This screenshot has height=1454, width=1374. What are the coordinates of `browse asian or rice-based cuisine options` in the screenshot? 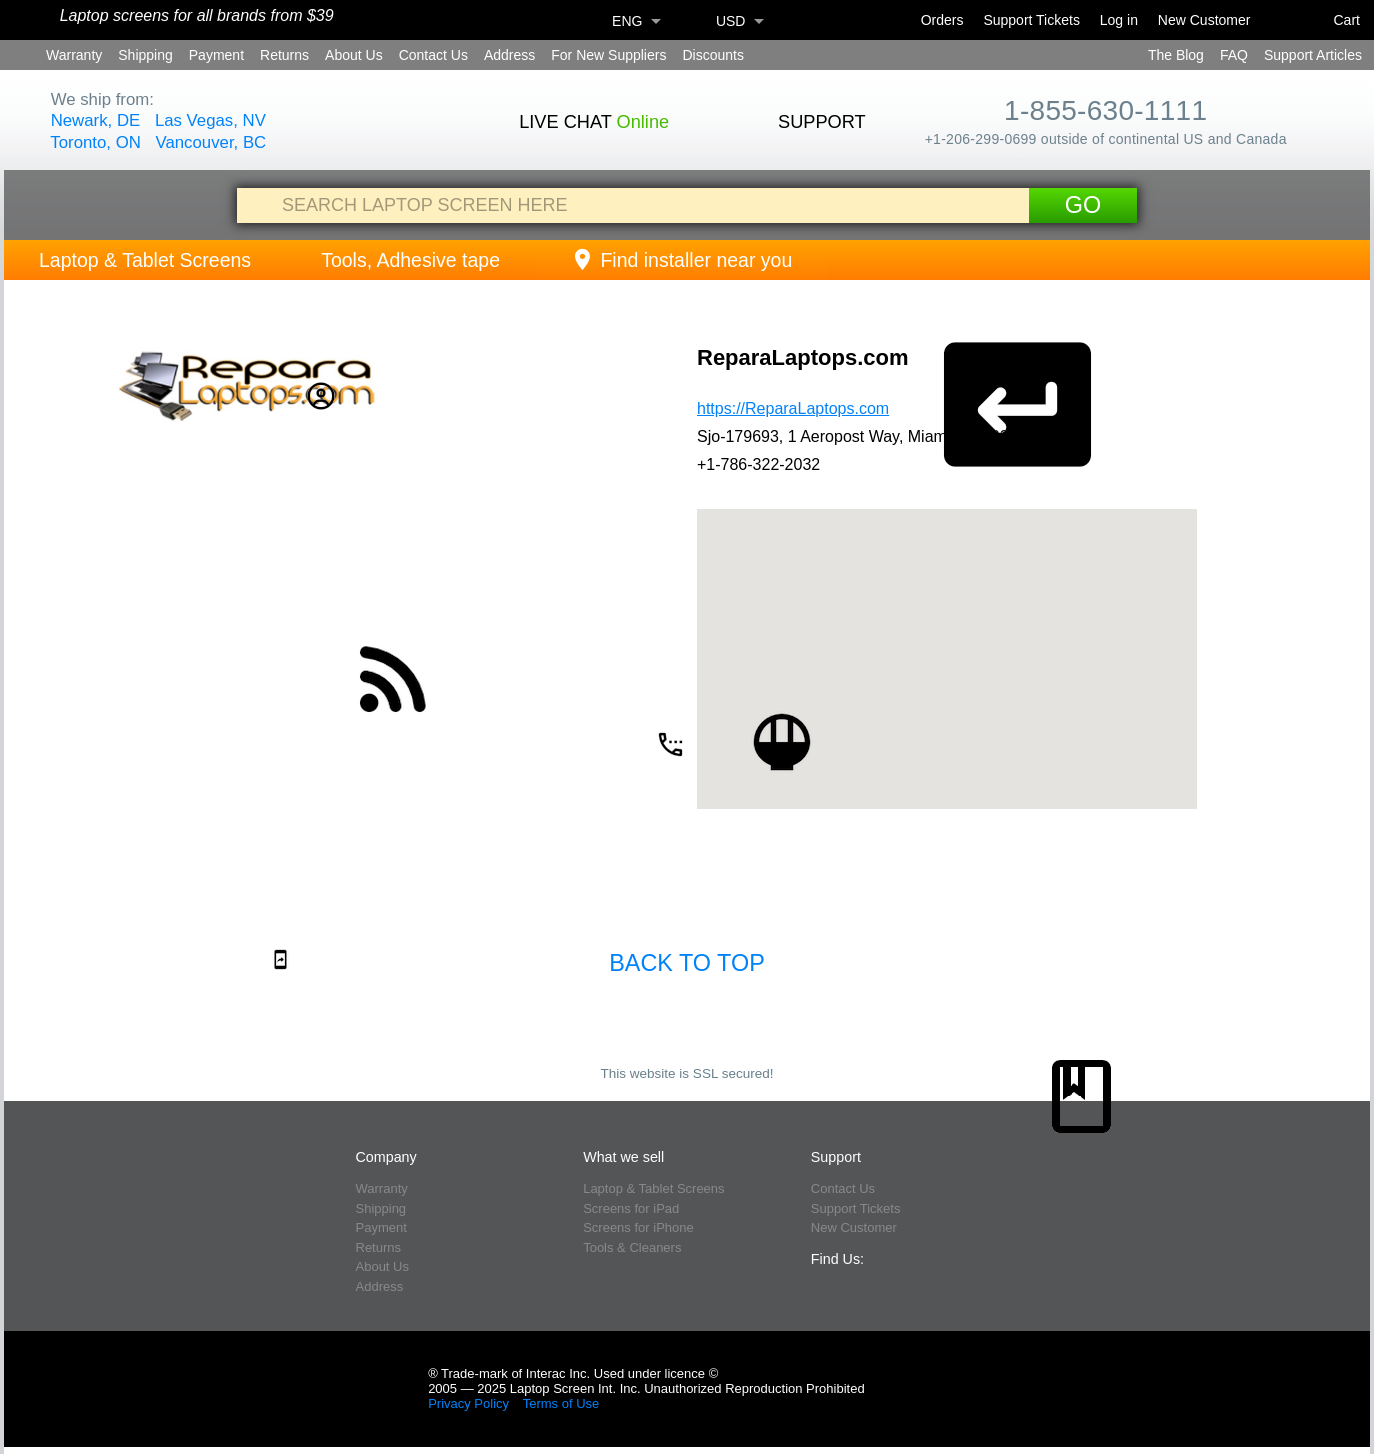 It's located at (782, 742).